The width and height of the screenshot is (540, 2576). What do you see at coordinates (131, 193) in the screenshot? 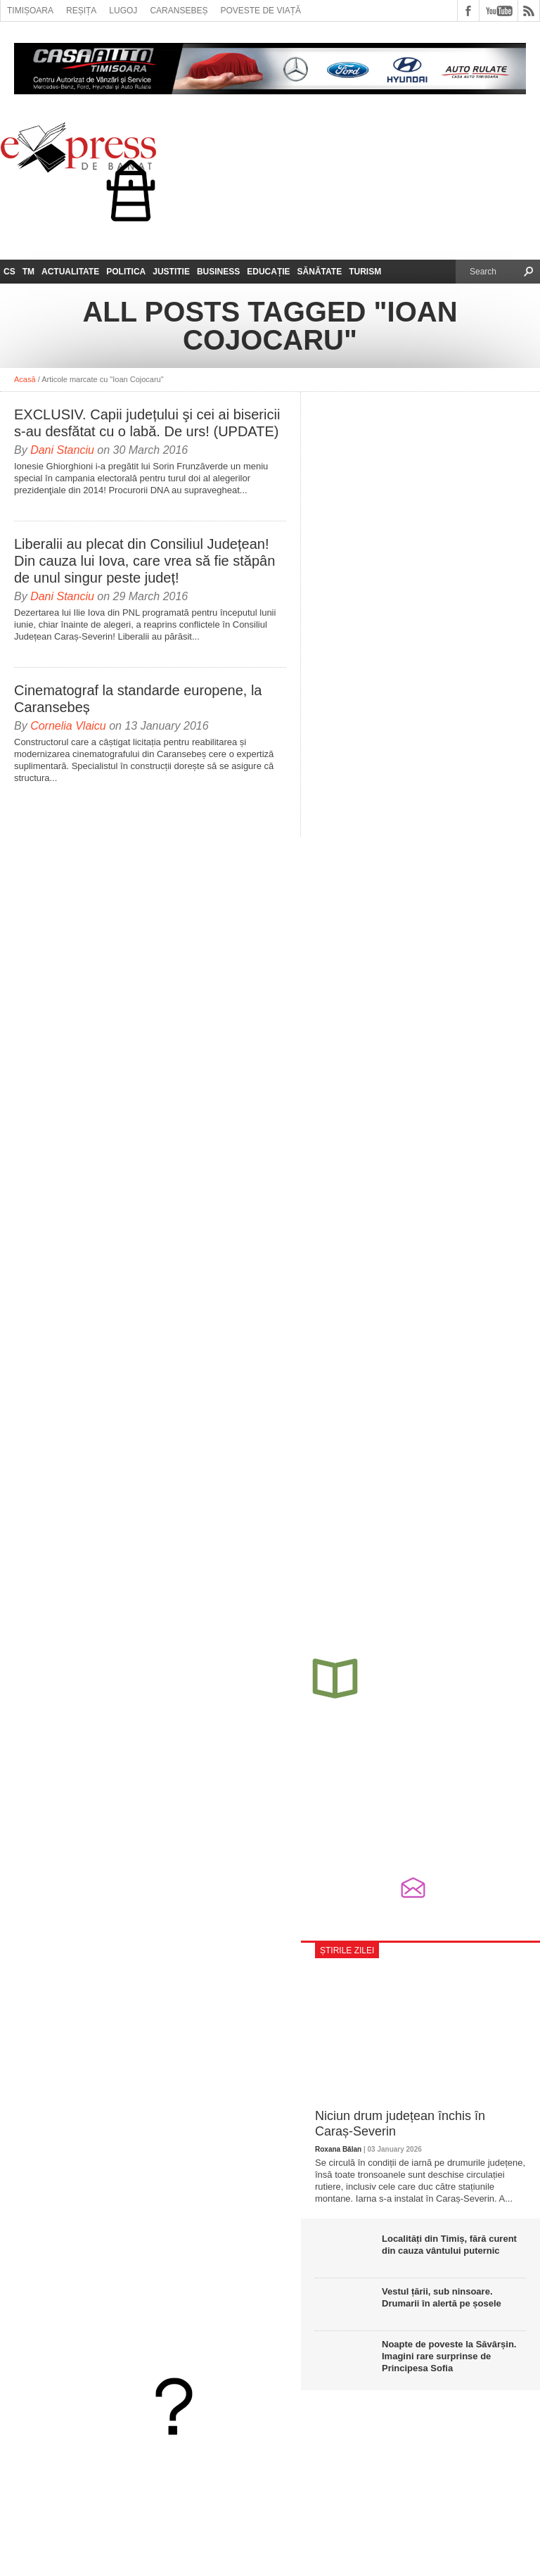
I see `access website accessibility or performance insights` at bounding box center [131, 193].